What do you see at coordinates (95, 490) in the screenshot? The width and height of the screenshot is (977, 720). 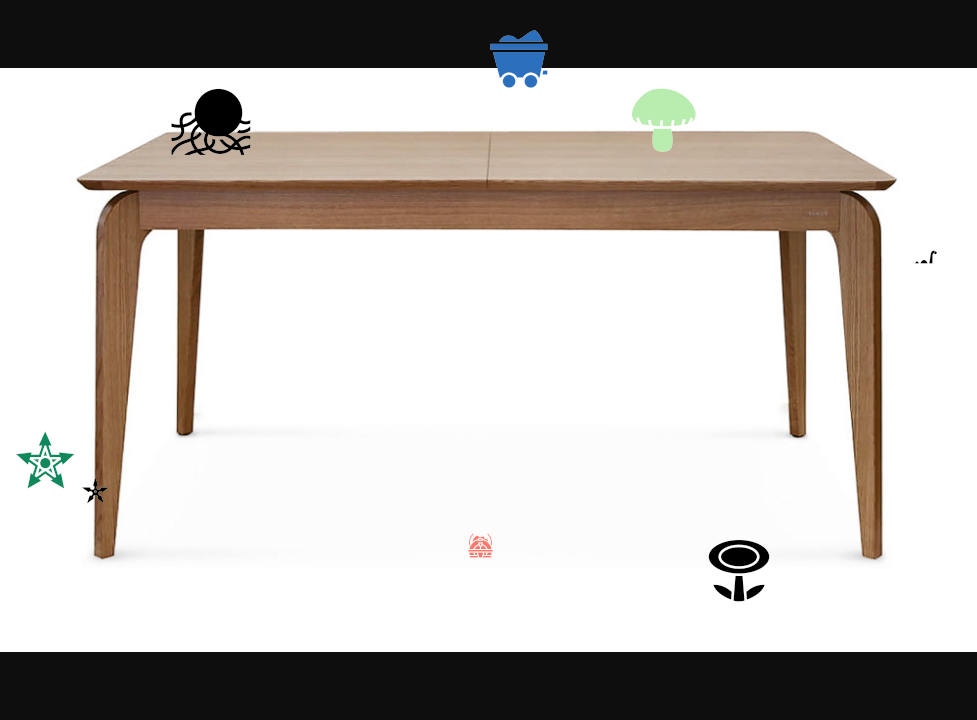 I see `ninja or stealth game mode` at bounding box center [95, 490].